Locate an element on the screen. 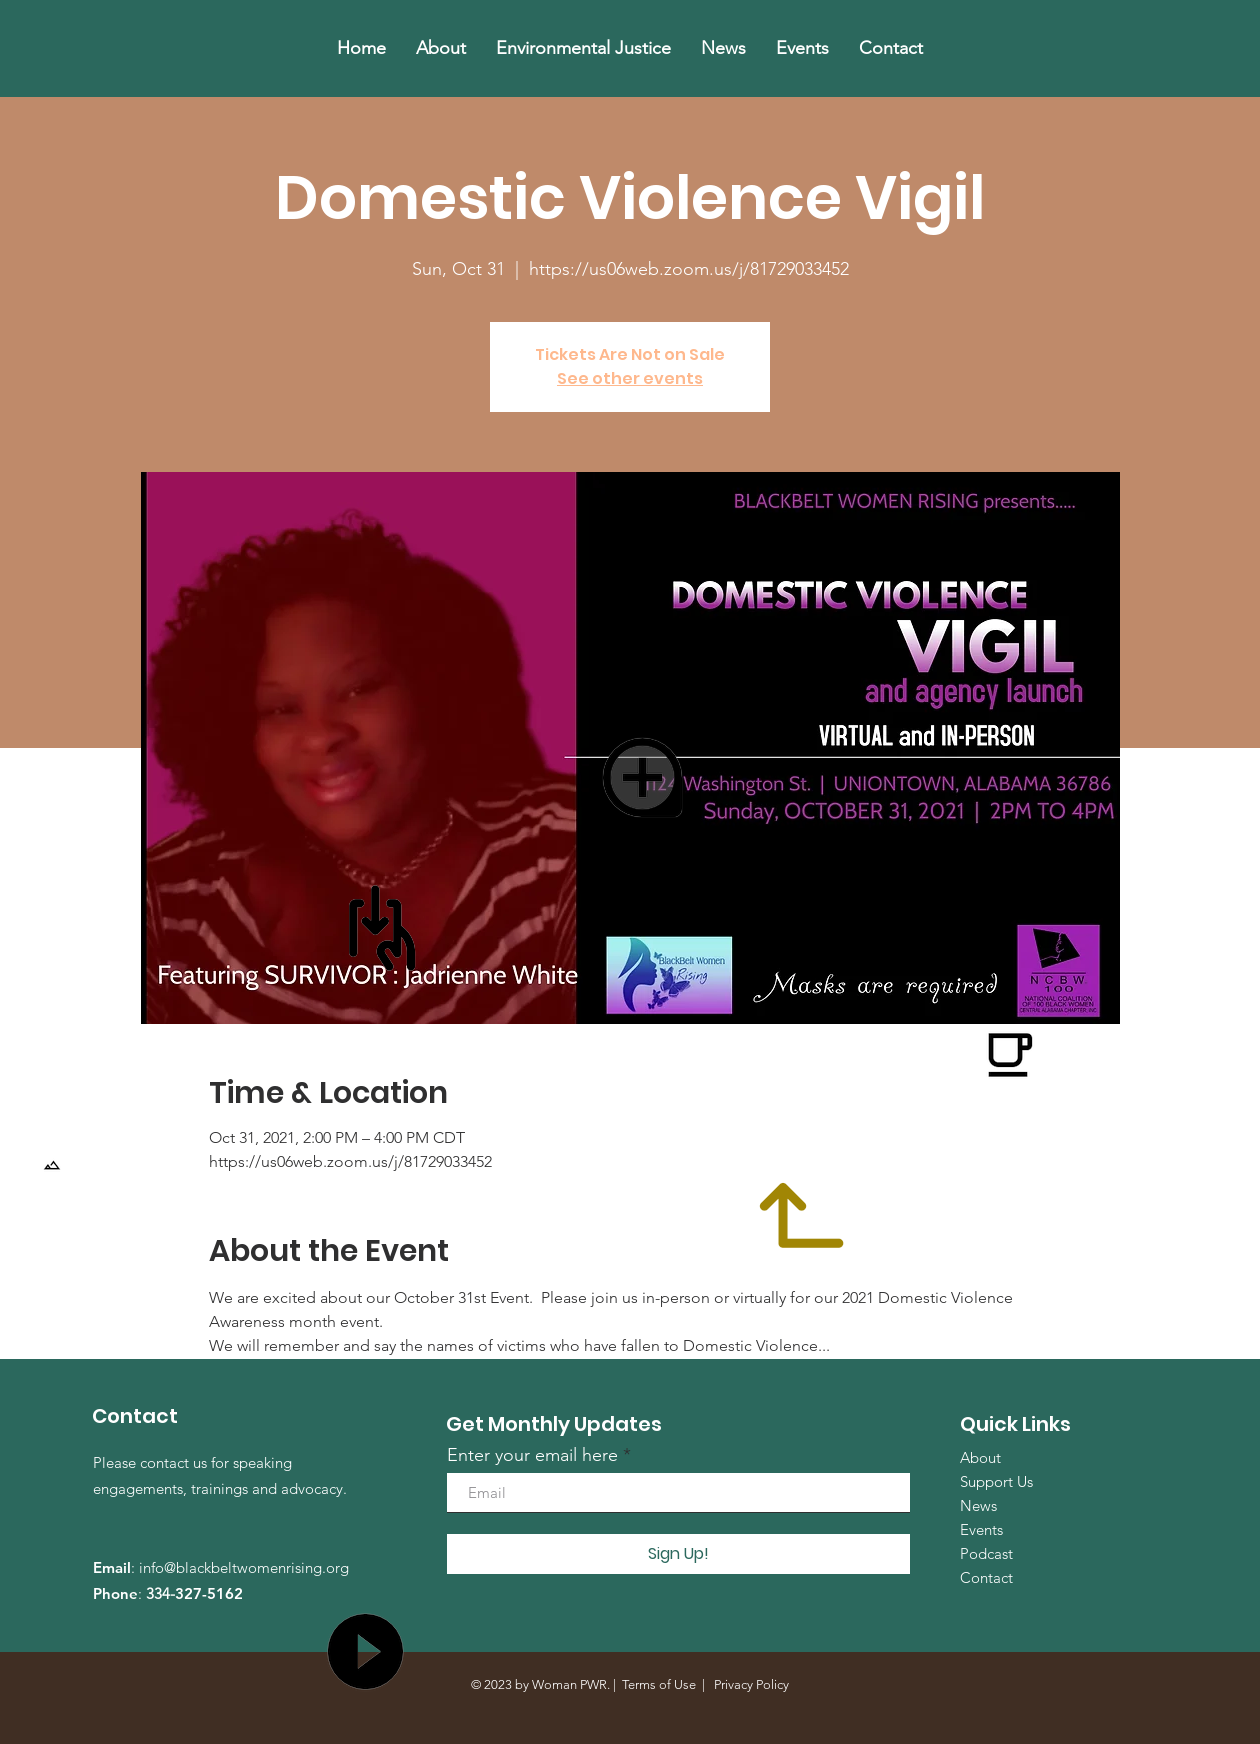 The width and height of the screenshot is (1260, 1744). view landscape orientation photos is located at coordinates (52, 1165).